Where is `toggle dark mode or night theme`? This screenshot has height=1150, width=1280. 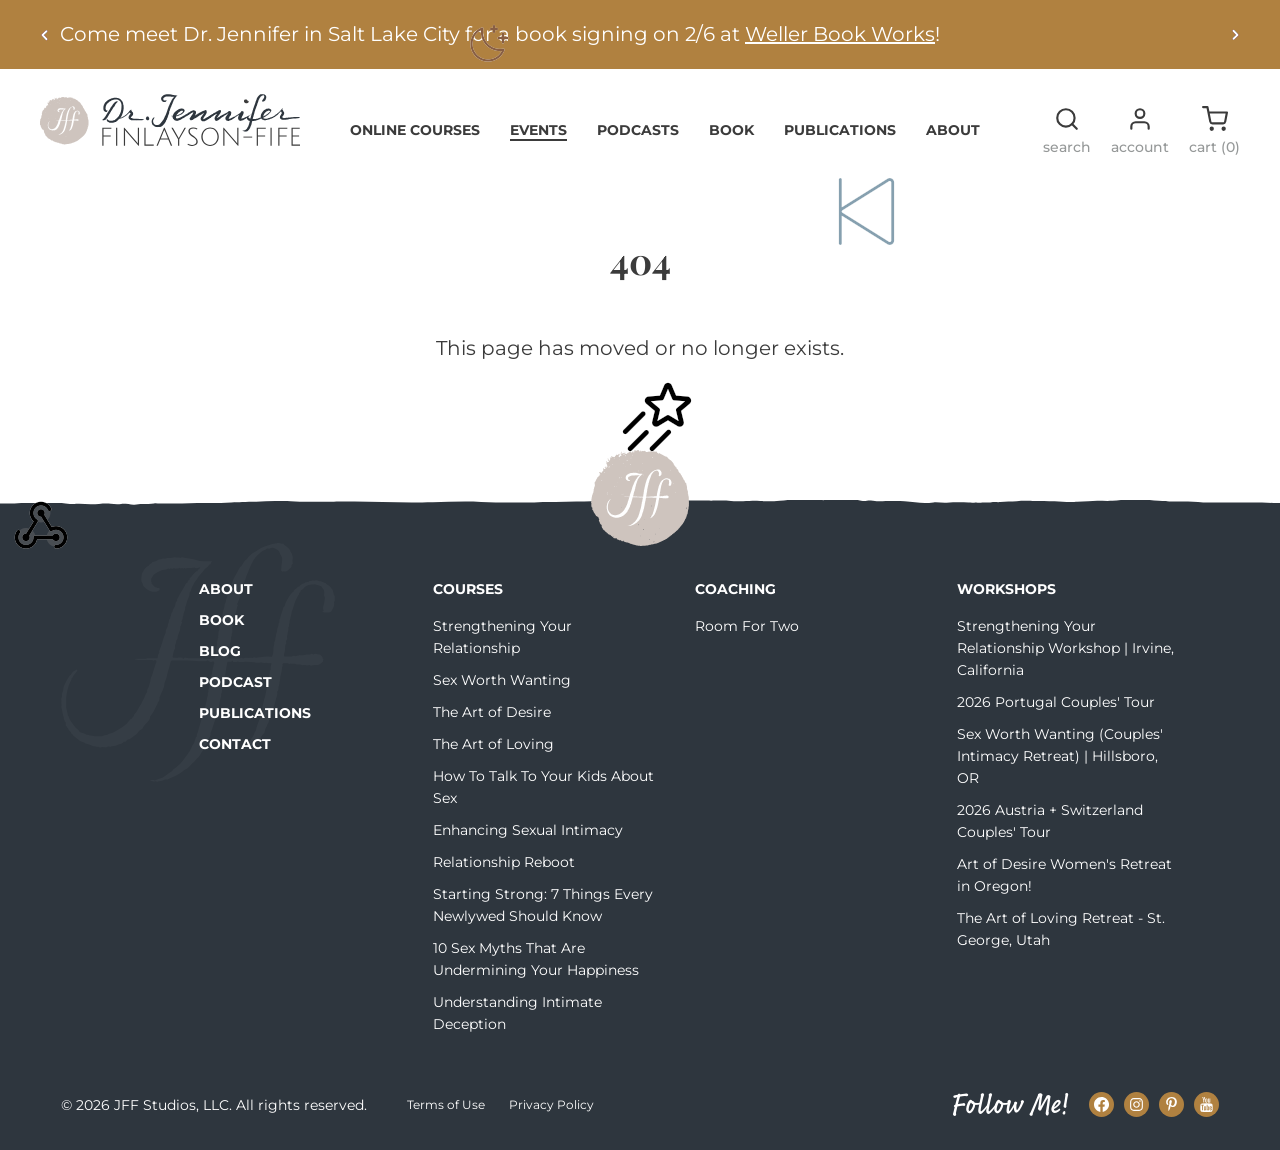
toggle dark mode or night theme is located at coordinates (488, 44).